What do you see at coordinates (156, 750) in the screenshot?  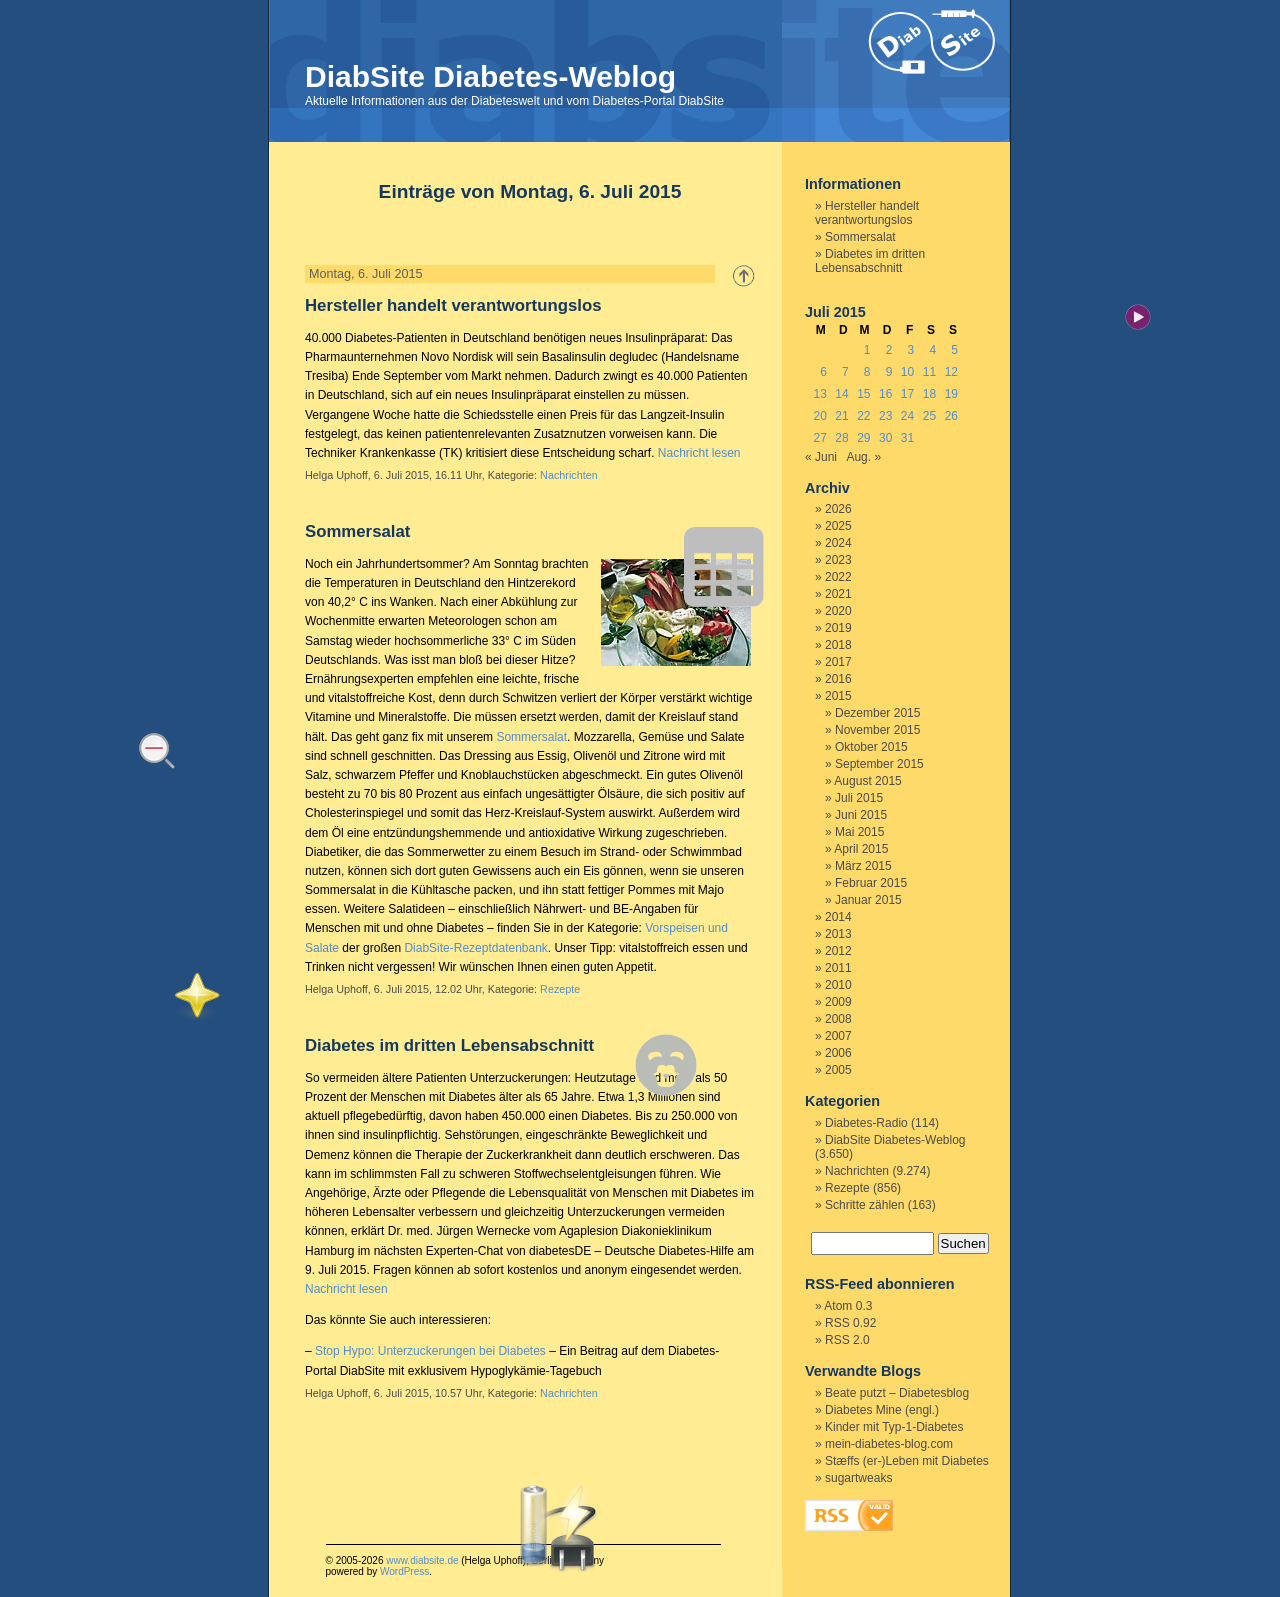 I see `zoom out on file preview` at bounding box center [156, 750].